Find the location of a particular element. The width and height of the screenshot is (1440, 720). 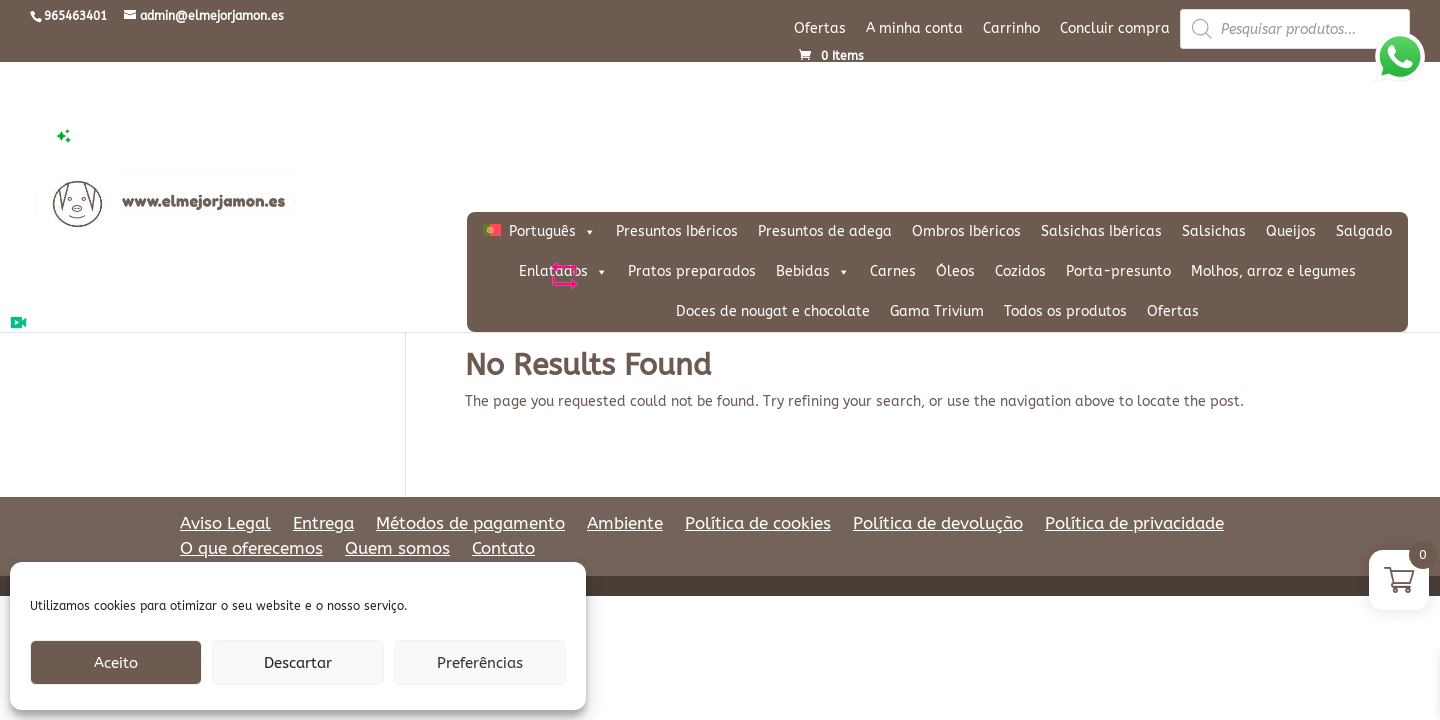

indicates AI-generated or enhanced content is located at coordinates (64, 136).